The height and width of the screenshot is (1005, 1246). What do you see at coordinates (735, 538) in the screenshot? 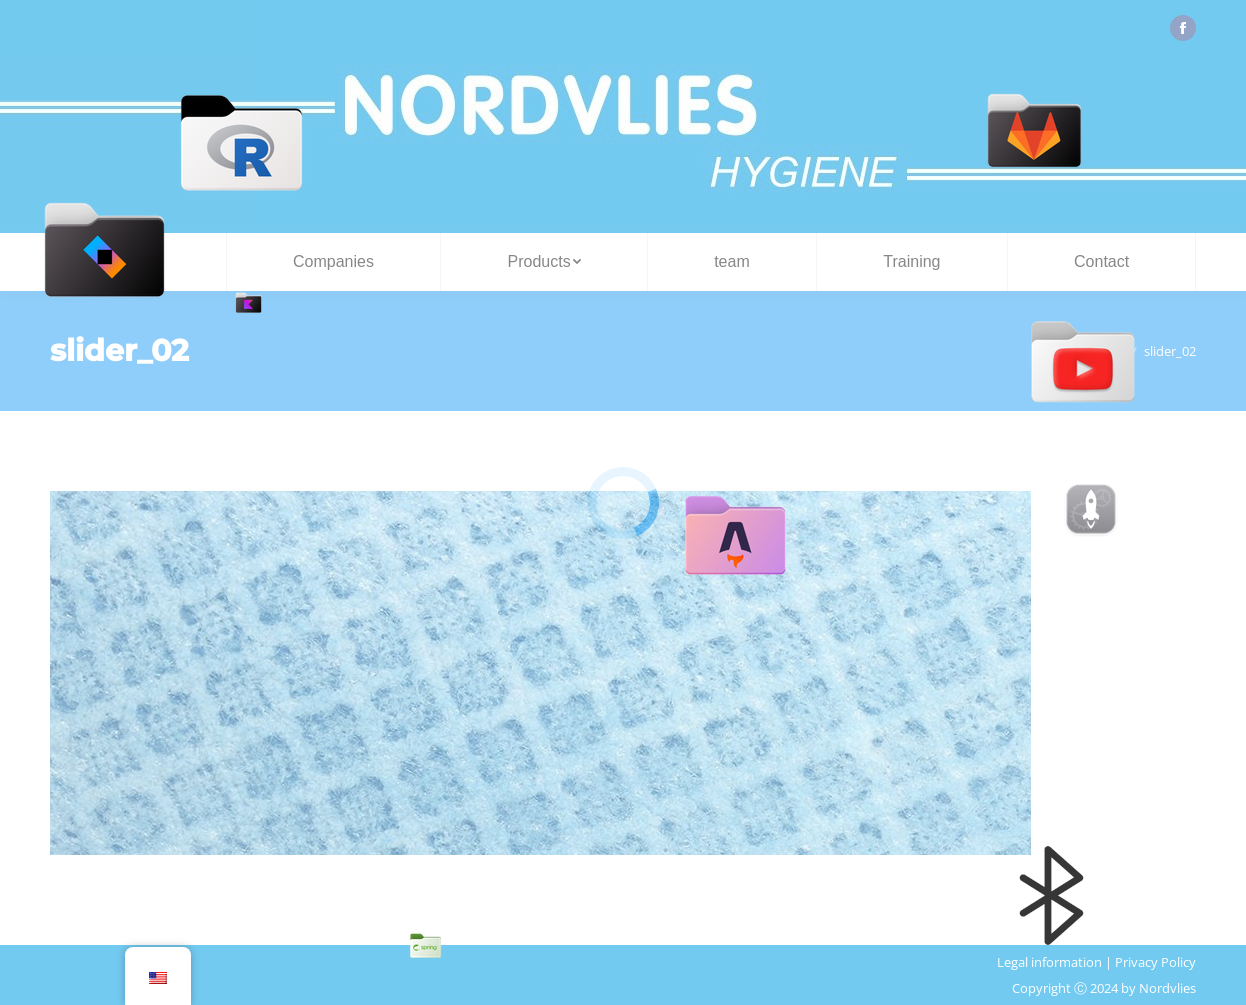
I see `open astro project folder` at bounding box center [735, 538].